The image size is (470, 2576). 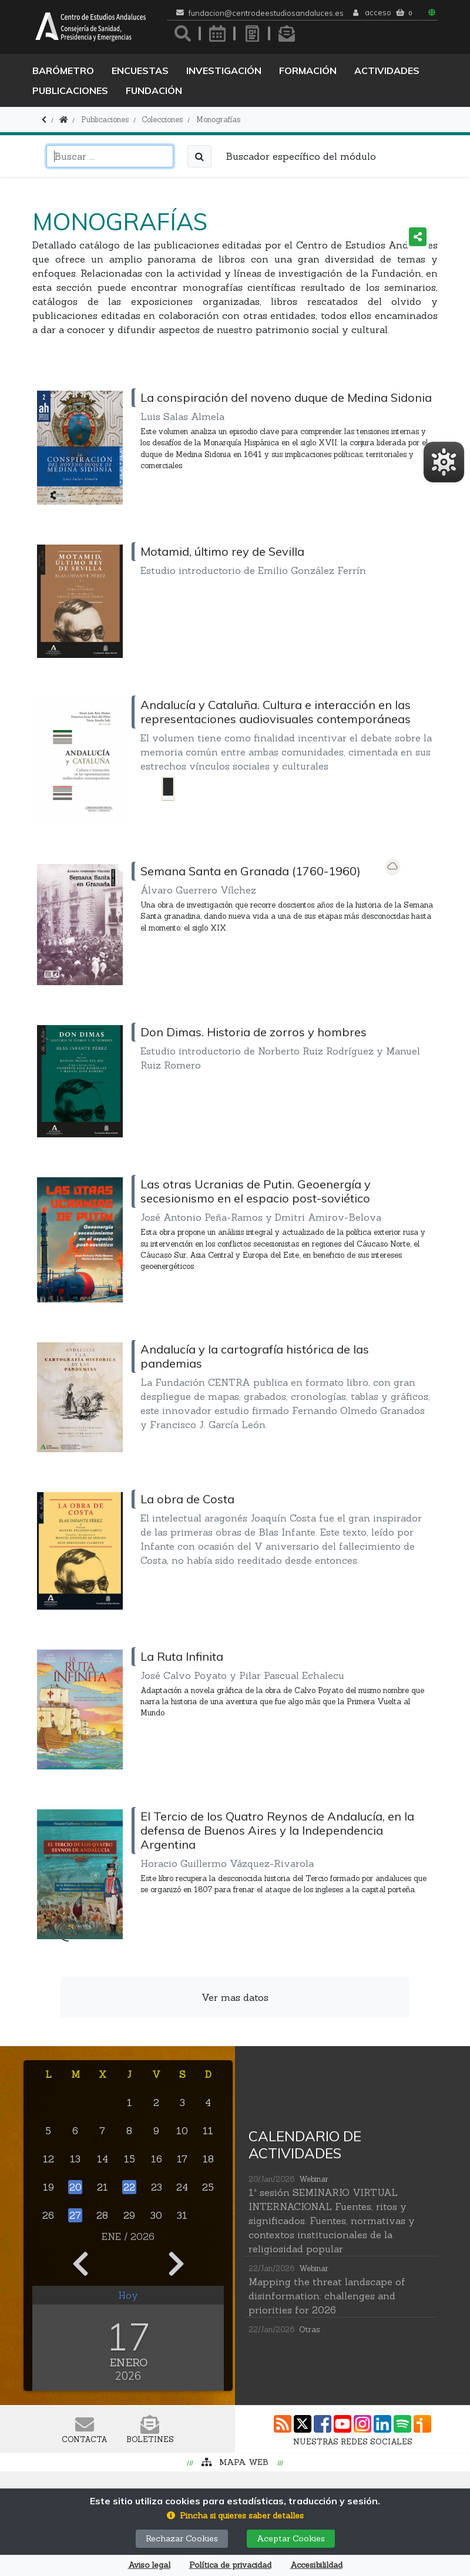 I want to click on indicates file is synced with Dropbox cloud storage, so click(x=392, y=866).